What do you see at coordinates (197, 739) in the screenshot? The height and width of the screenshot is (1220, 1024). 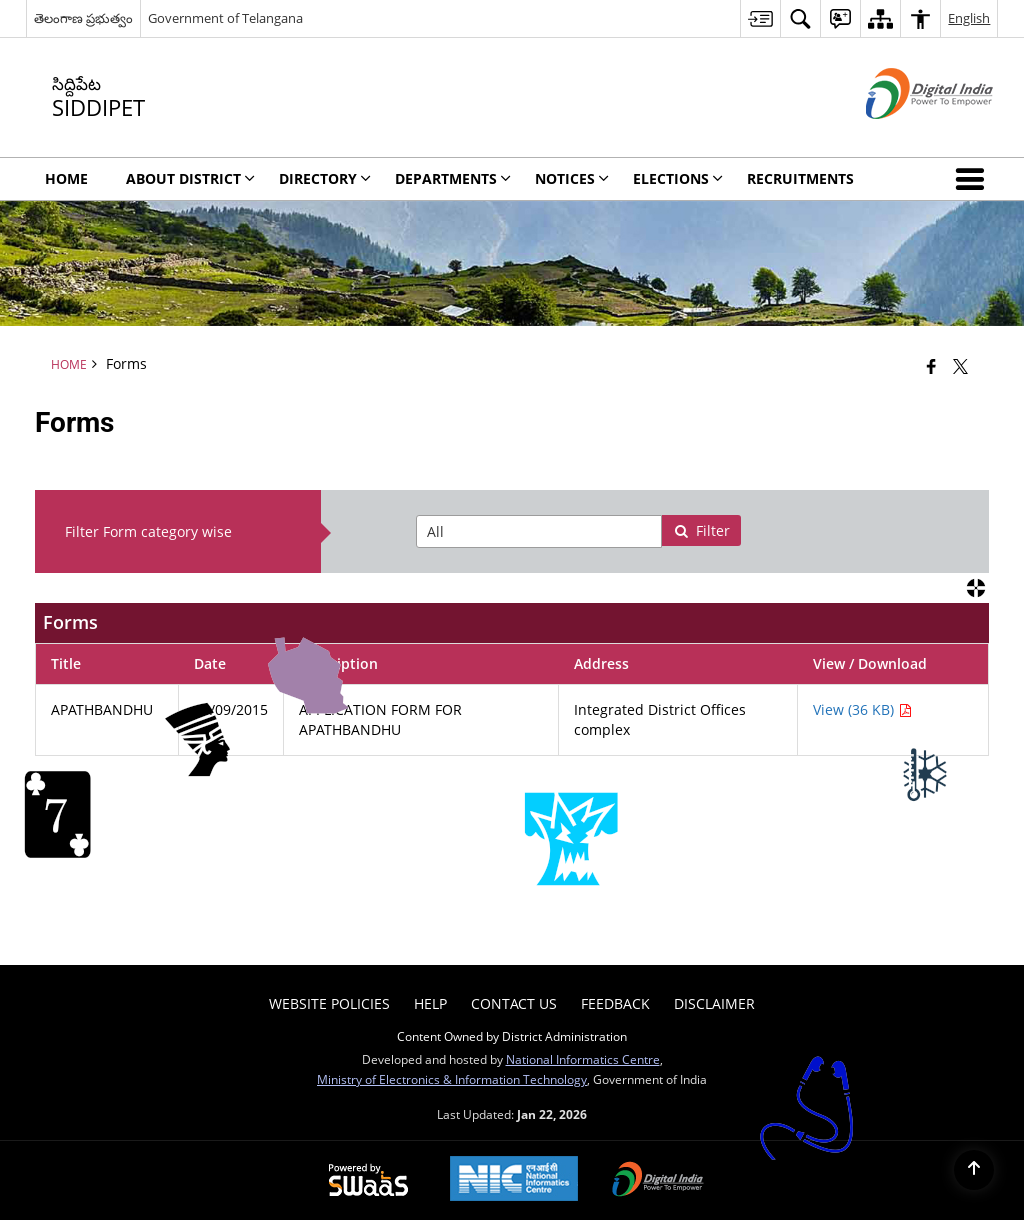 I see `access egyptian or ancient history themed content` at bounding box center [197, 739].